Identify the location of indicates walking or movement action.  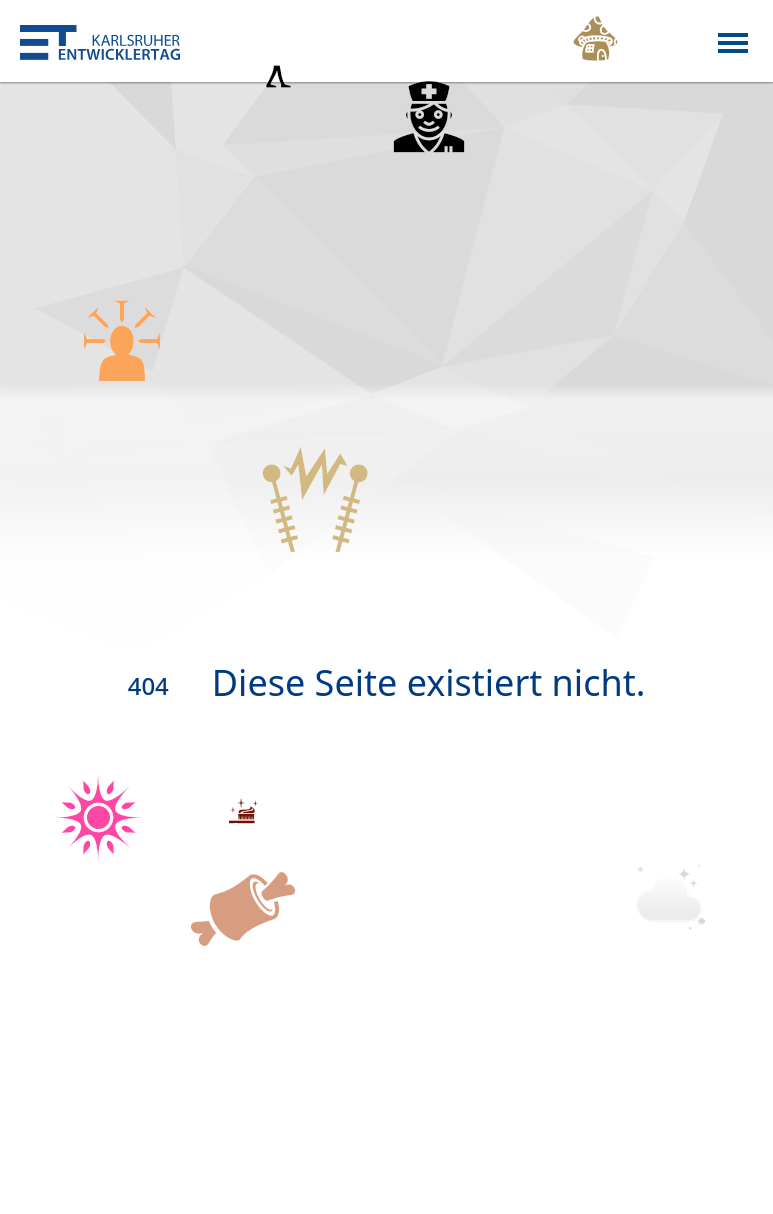
(278, 76).